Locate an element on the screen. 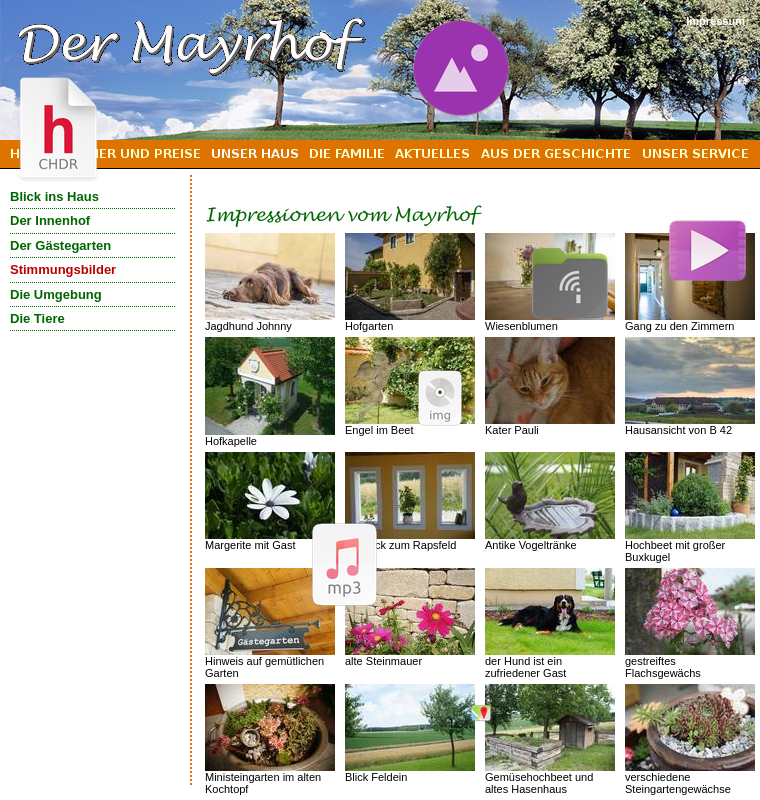  open totem video player is located at coordinates (707, 250).